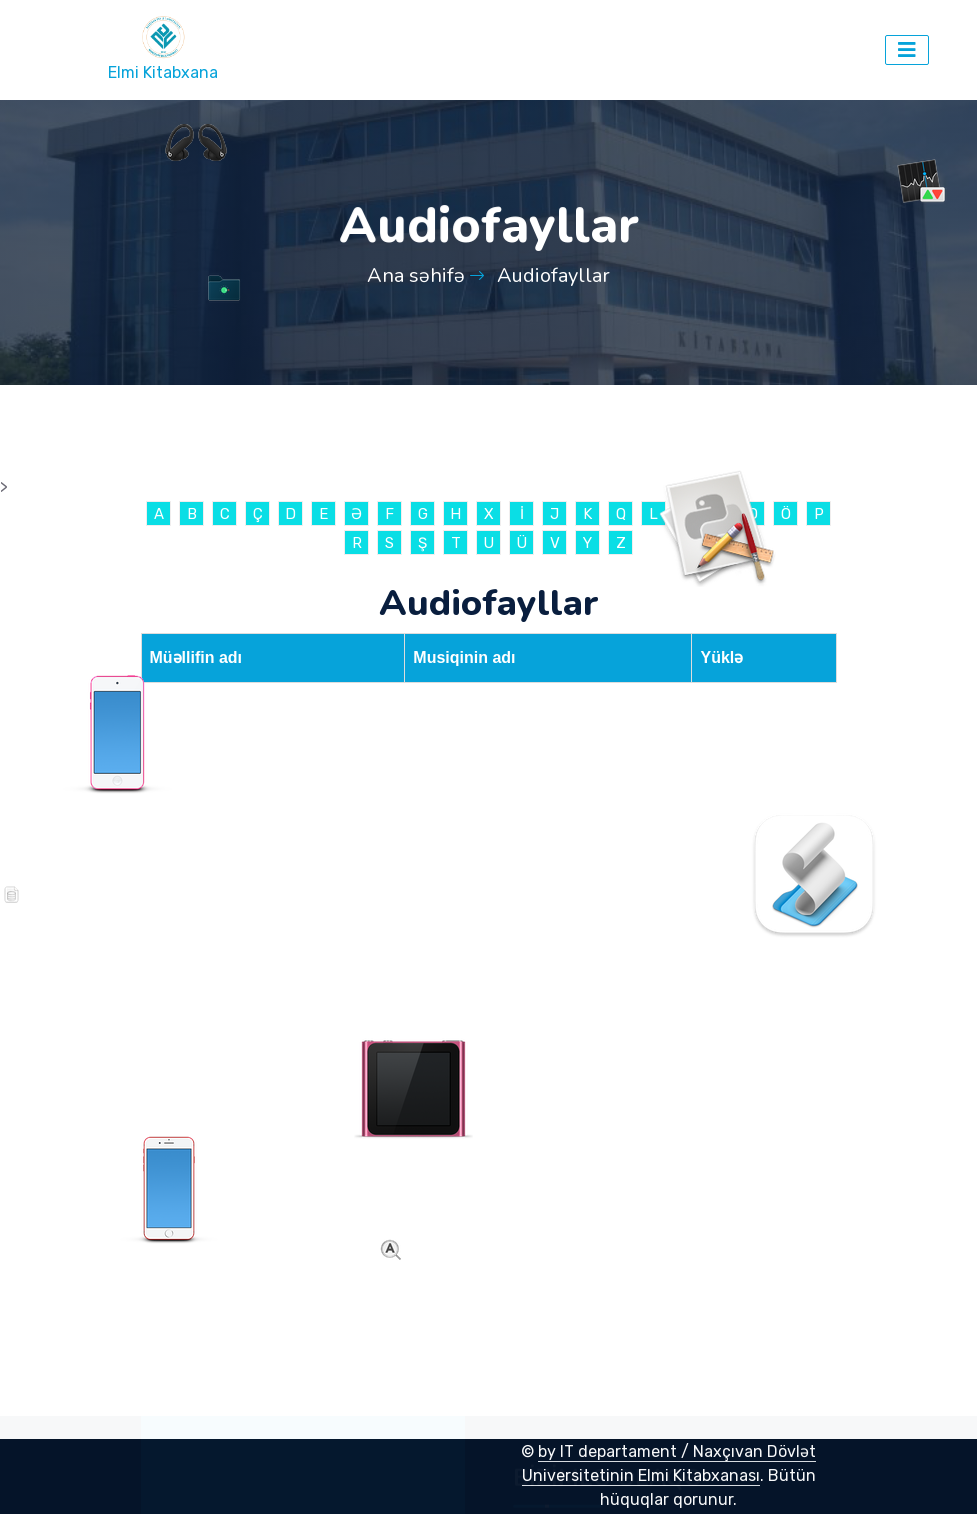 The height and width of the screenshot is (1514, 977). What do you see at coordinates (391, 1250) in the screenshot?
I see `search for text or content` at bounding box center [391, 1250].